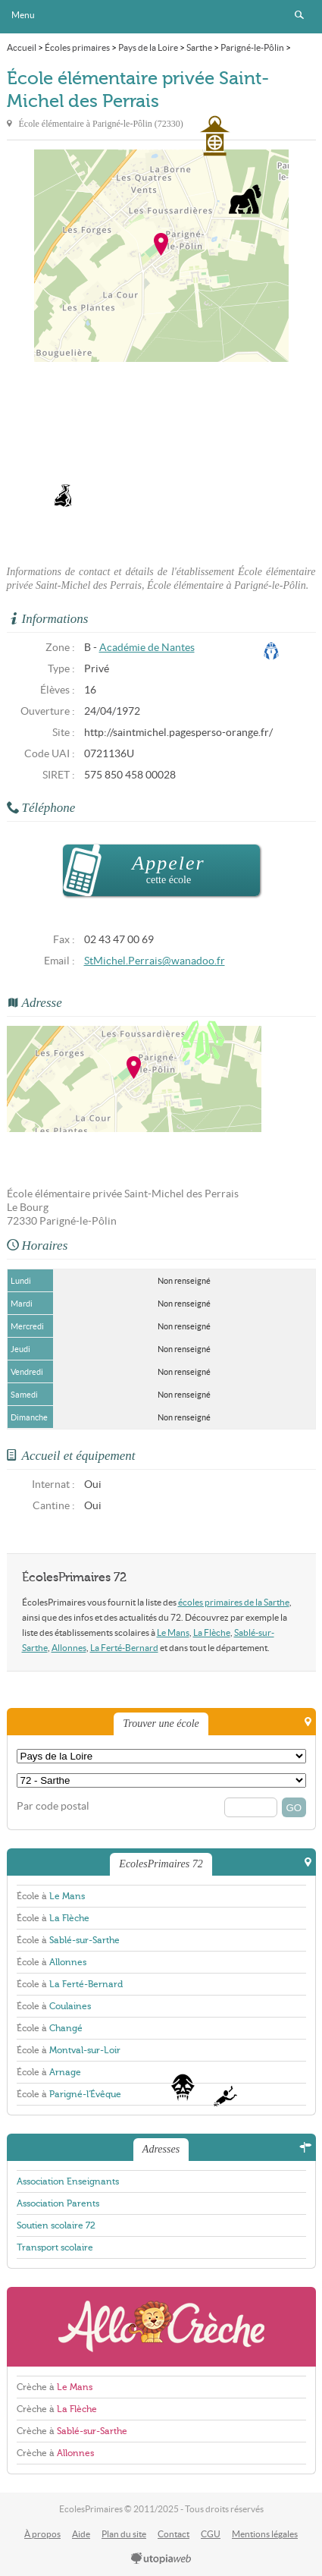 Image resolution: width=322 pixels, height=2576 pixels. What do you see at coordinates (214, 135) in the screenshot?
I see `access lantern or lighting feature in game` at bounding box center [214, 135].